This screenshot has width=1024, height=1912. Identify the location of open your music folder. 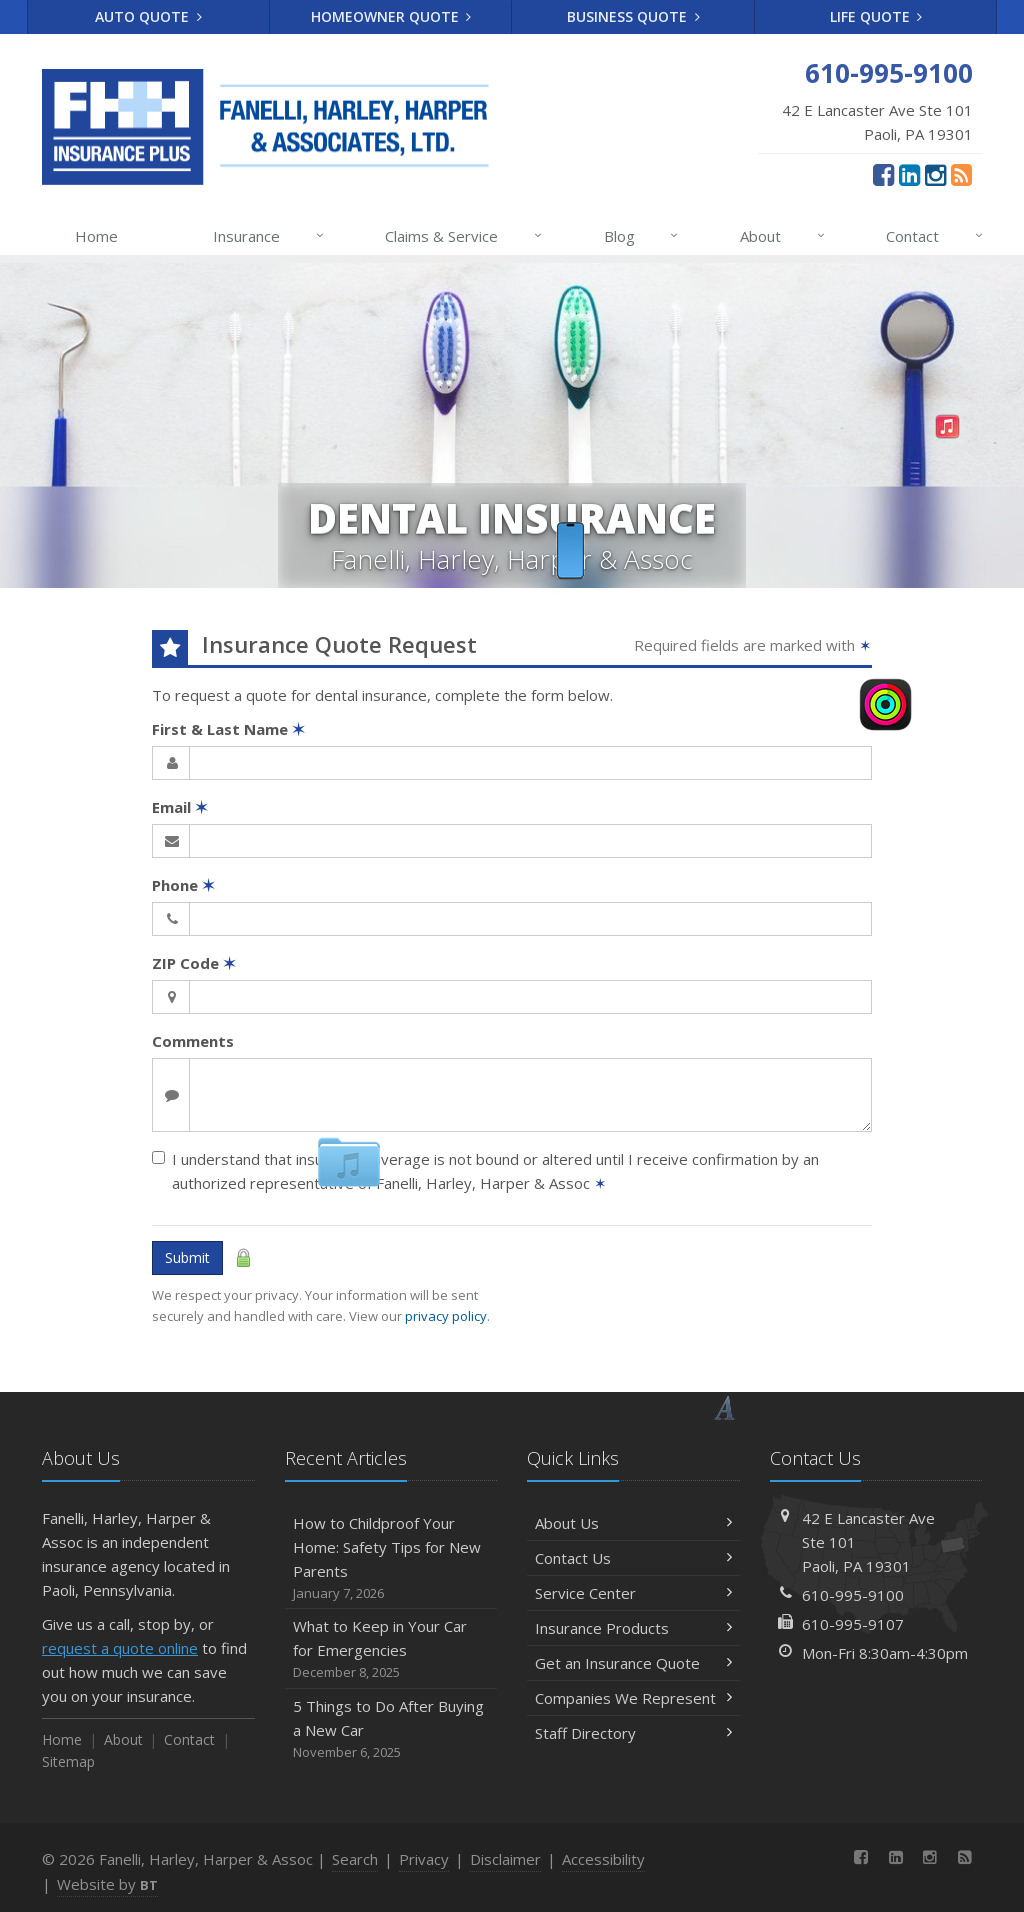
(349, 1162).